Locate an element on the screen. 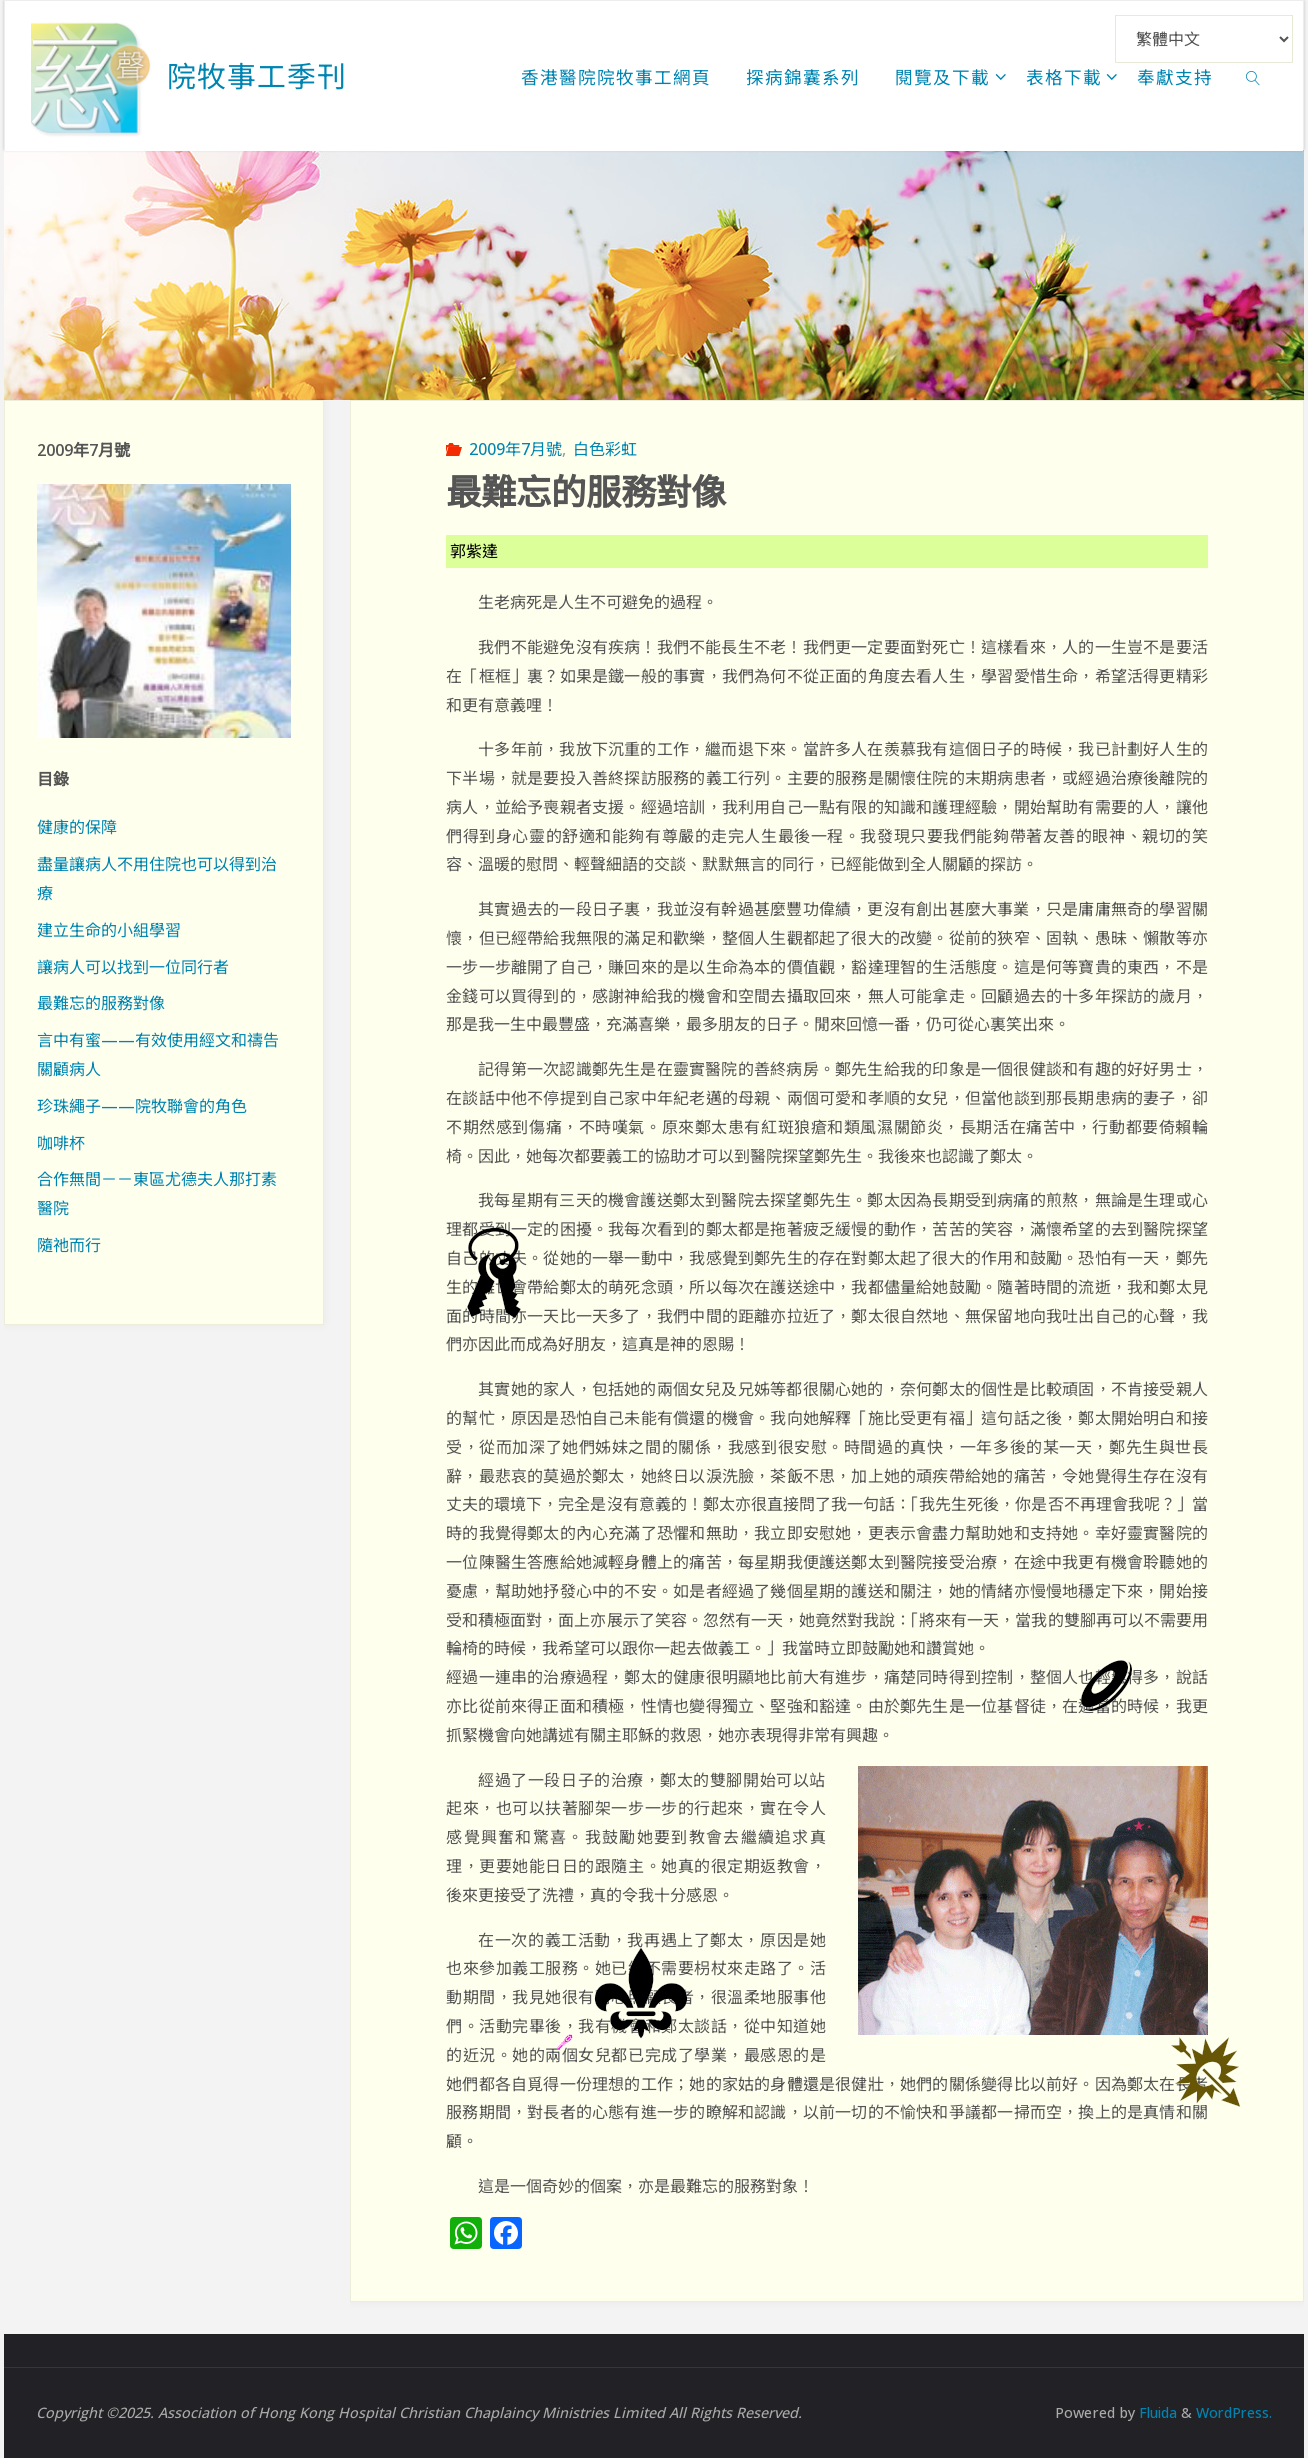 The image size is (1308, 2458). cast a spell or use magic ability is located at coordinates (565, 2042).